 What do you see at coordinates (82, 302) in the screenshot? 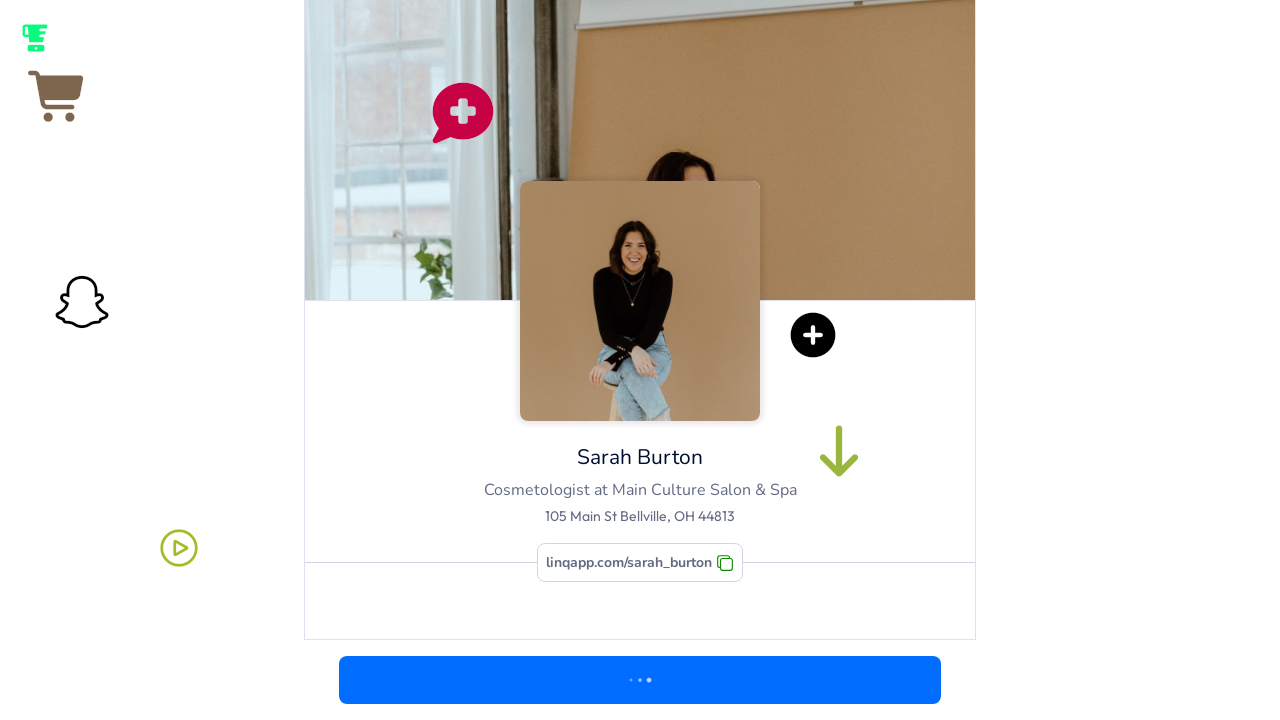
I see `open snapchat app` at bounding box center [82, 302].